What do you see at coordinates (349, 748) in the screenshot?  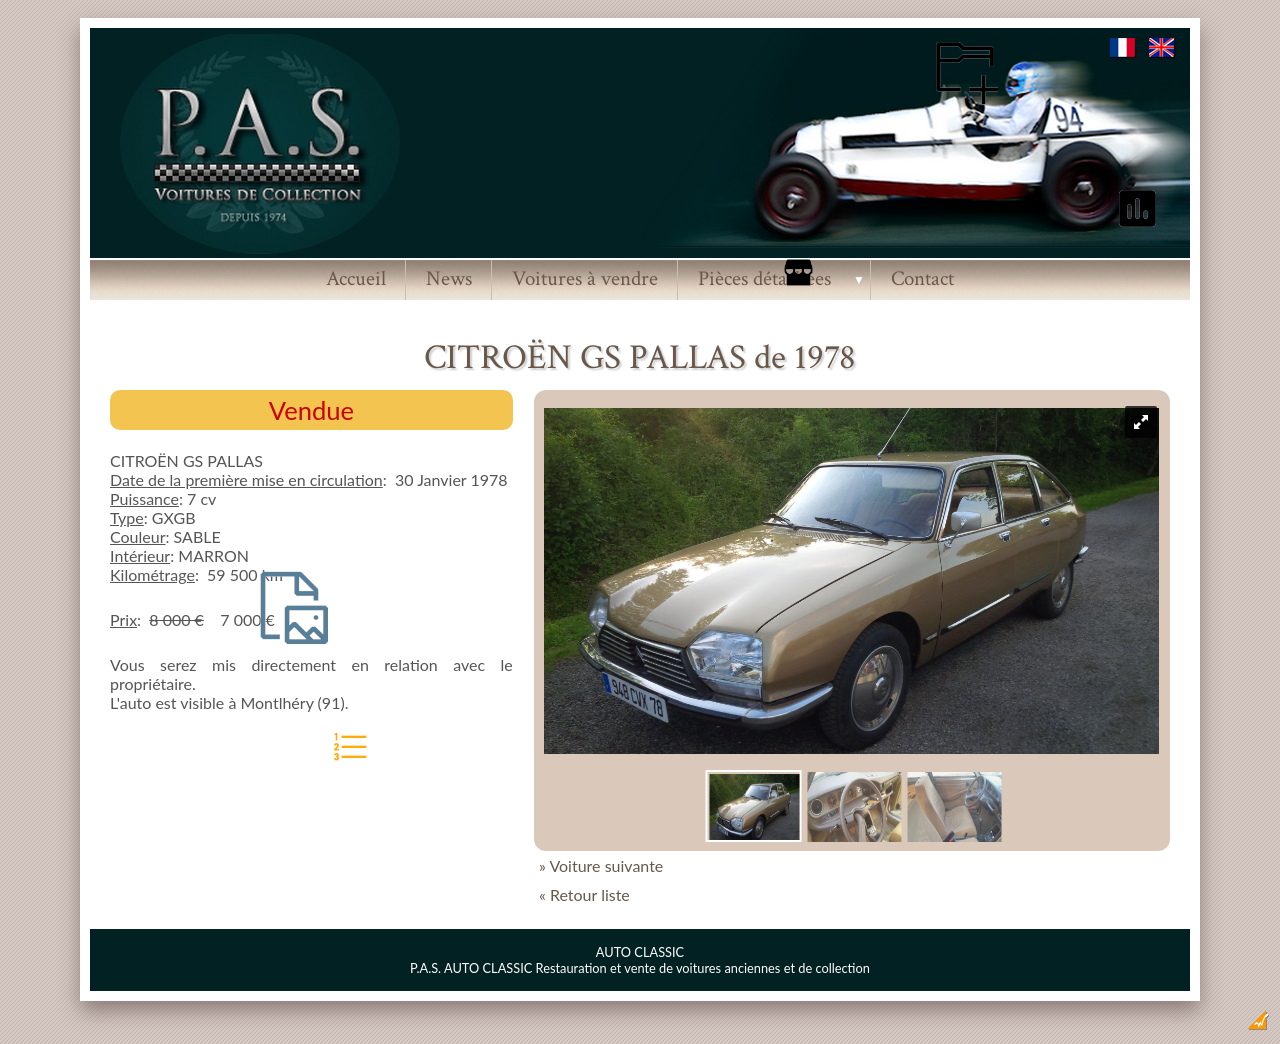 I see `create a numbered list` at bounding box center [349, 748].